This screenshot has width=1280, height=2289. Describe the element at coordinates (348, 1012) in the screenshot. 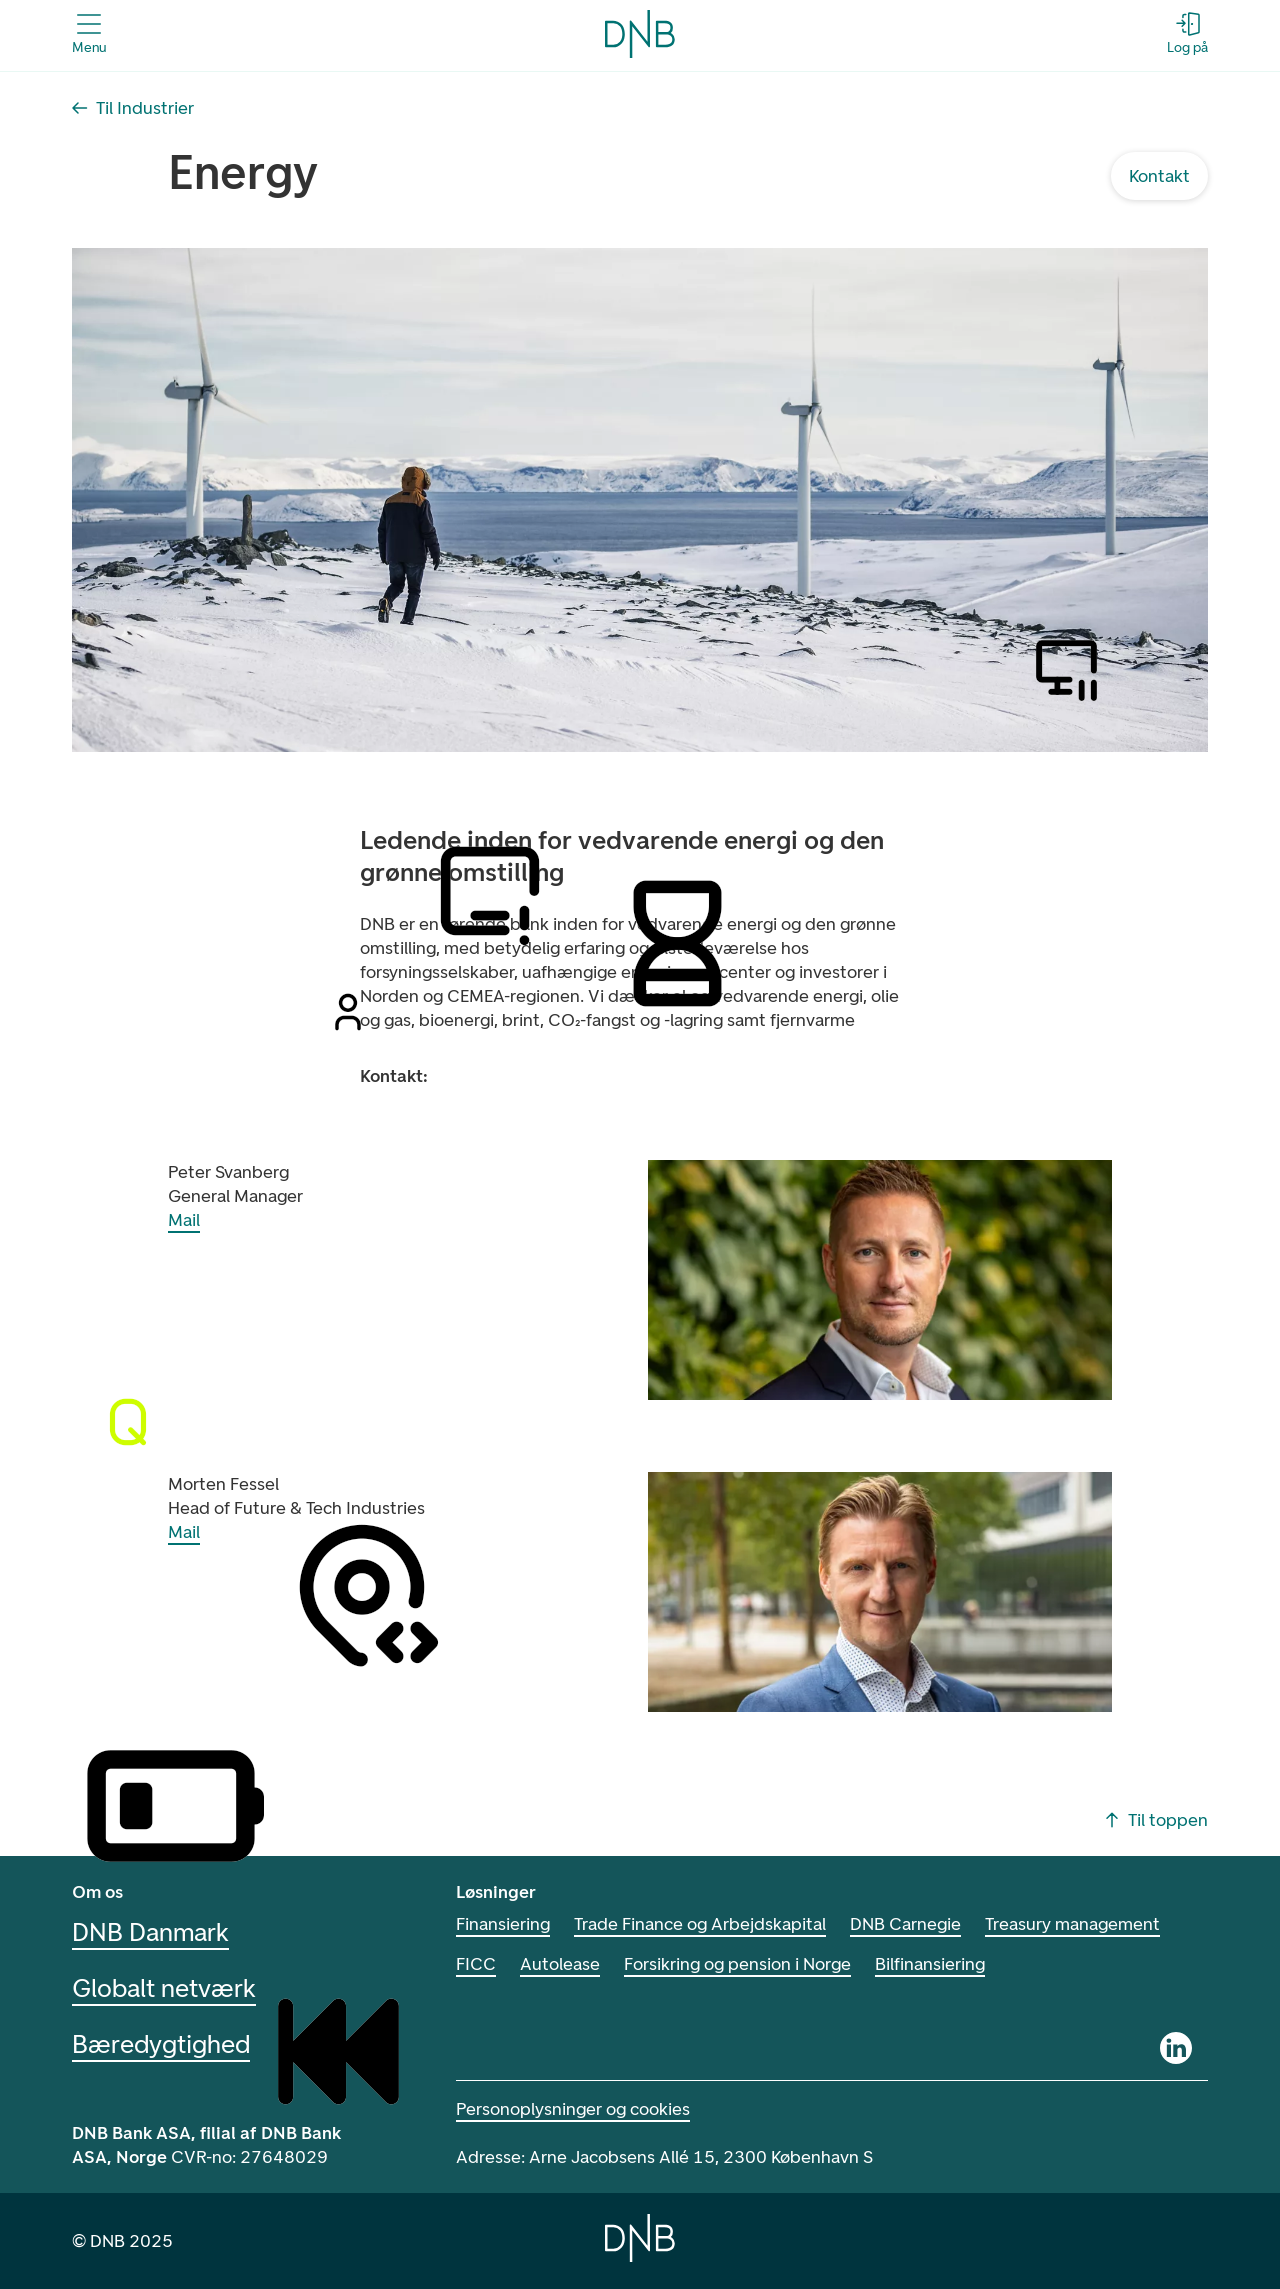

I see `view your profile` at that location.